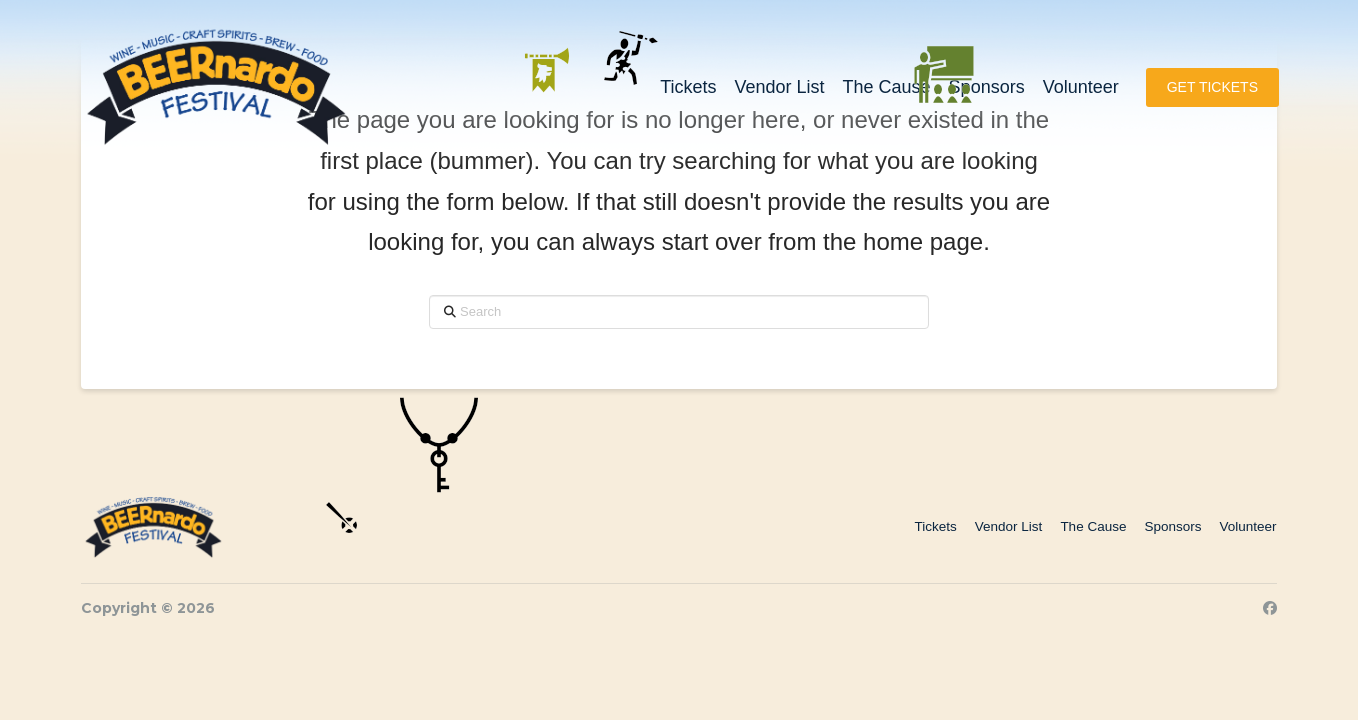 Image resolution: width=1358 pixels, height=720 pixels. Describe the element at coordinates (439, 445) in the screenshot. I see `decorative key item or accessory in a game inventory` at that location.